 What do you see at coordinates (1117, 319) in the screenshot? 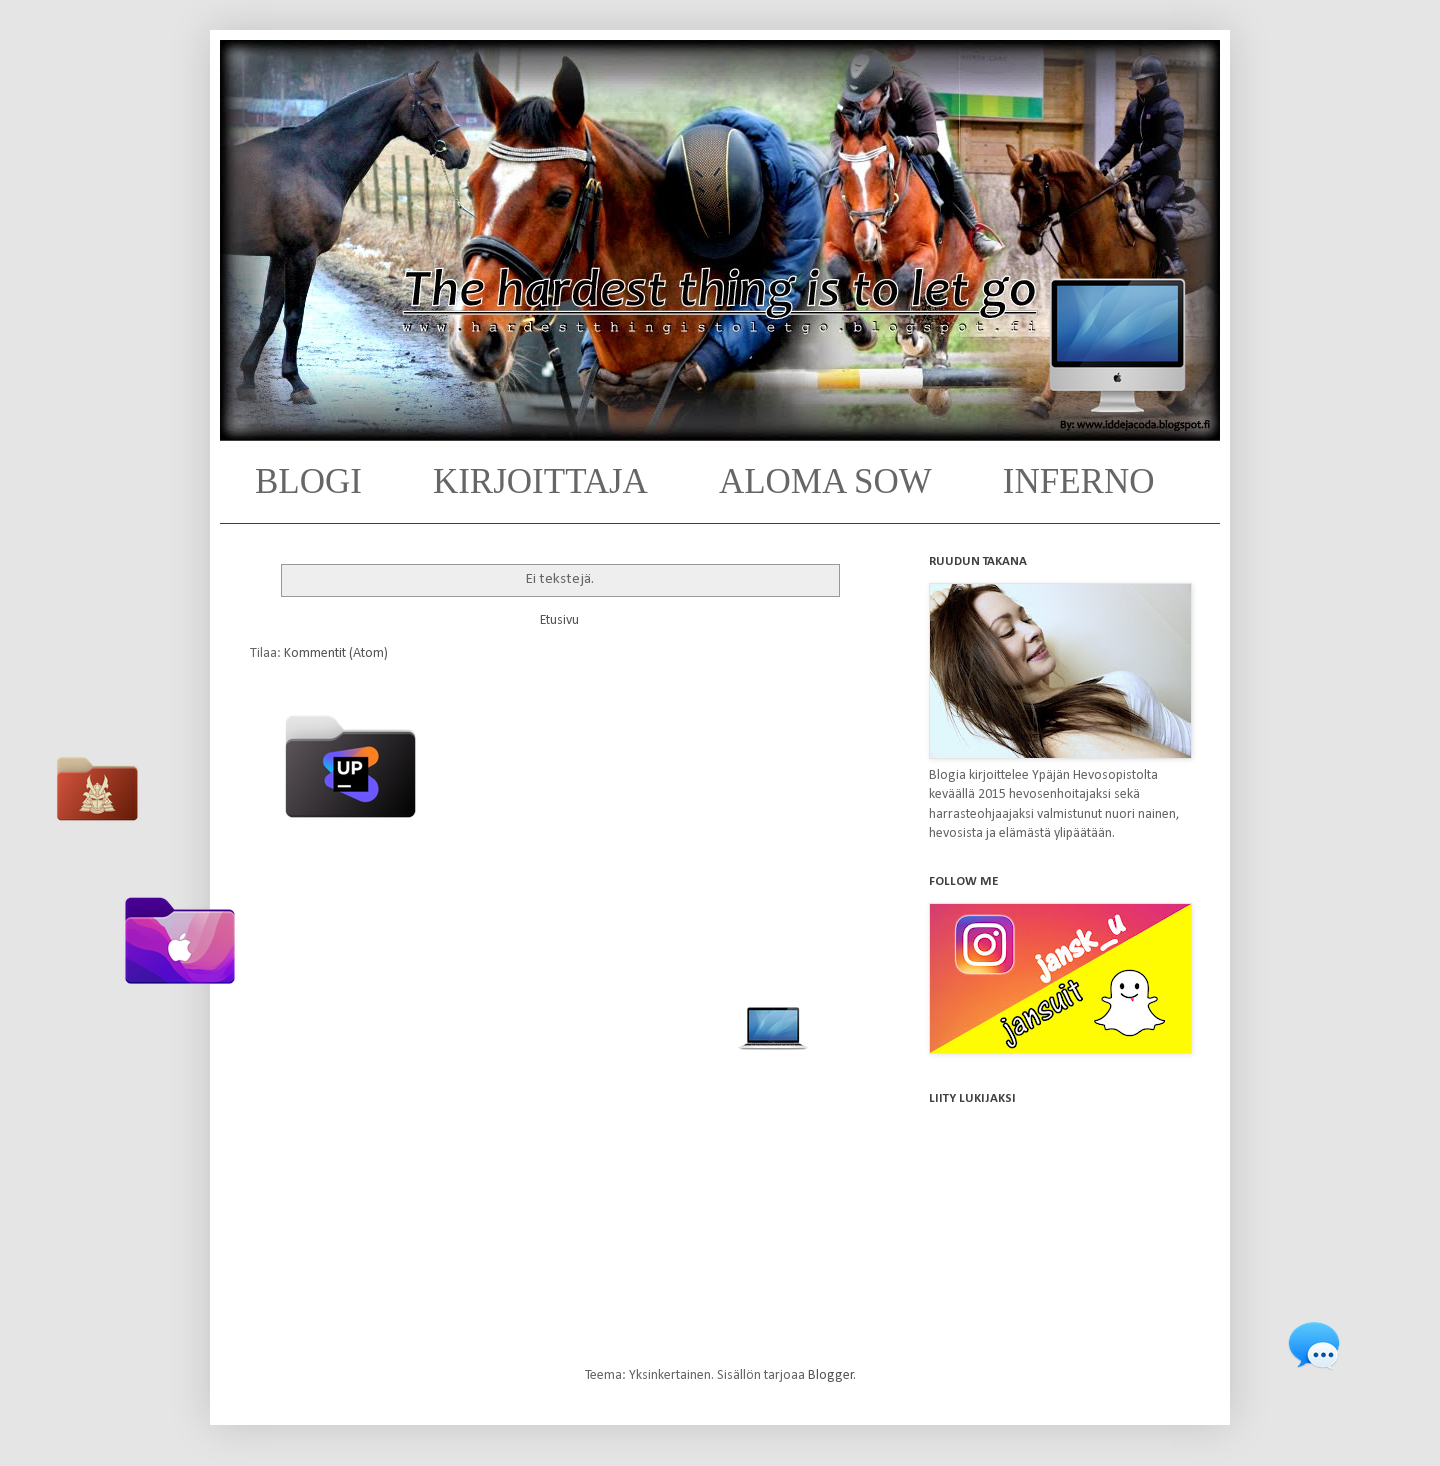
I see `represents an iMac desktop computer` at bounding box center [1117, 319].